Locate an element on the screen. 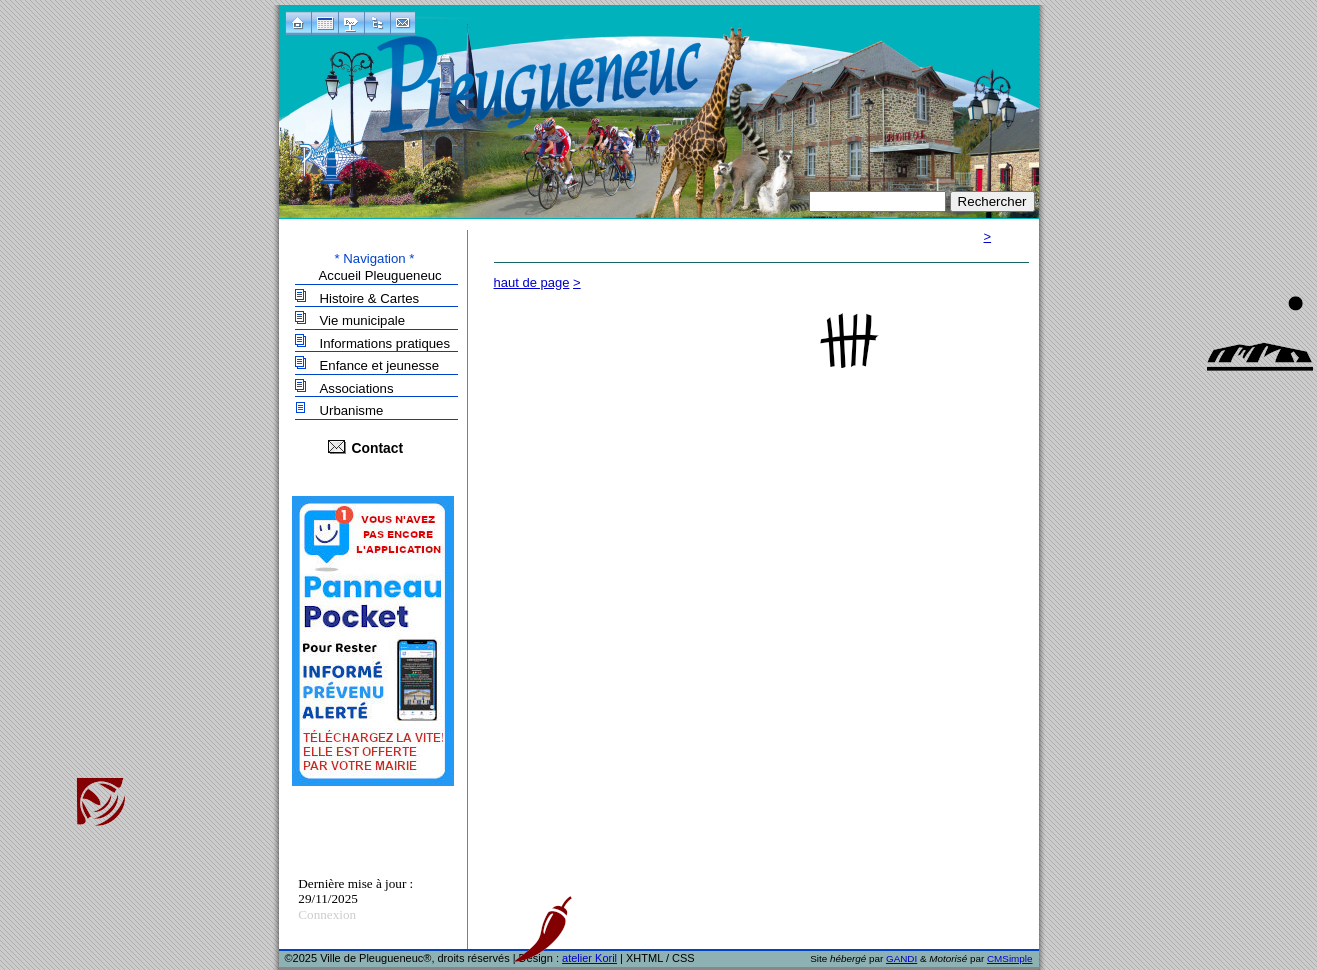 The image size is (1317, 970). indicates a count of five items or points is located at coordinates (849, 340).